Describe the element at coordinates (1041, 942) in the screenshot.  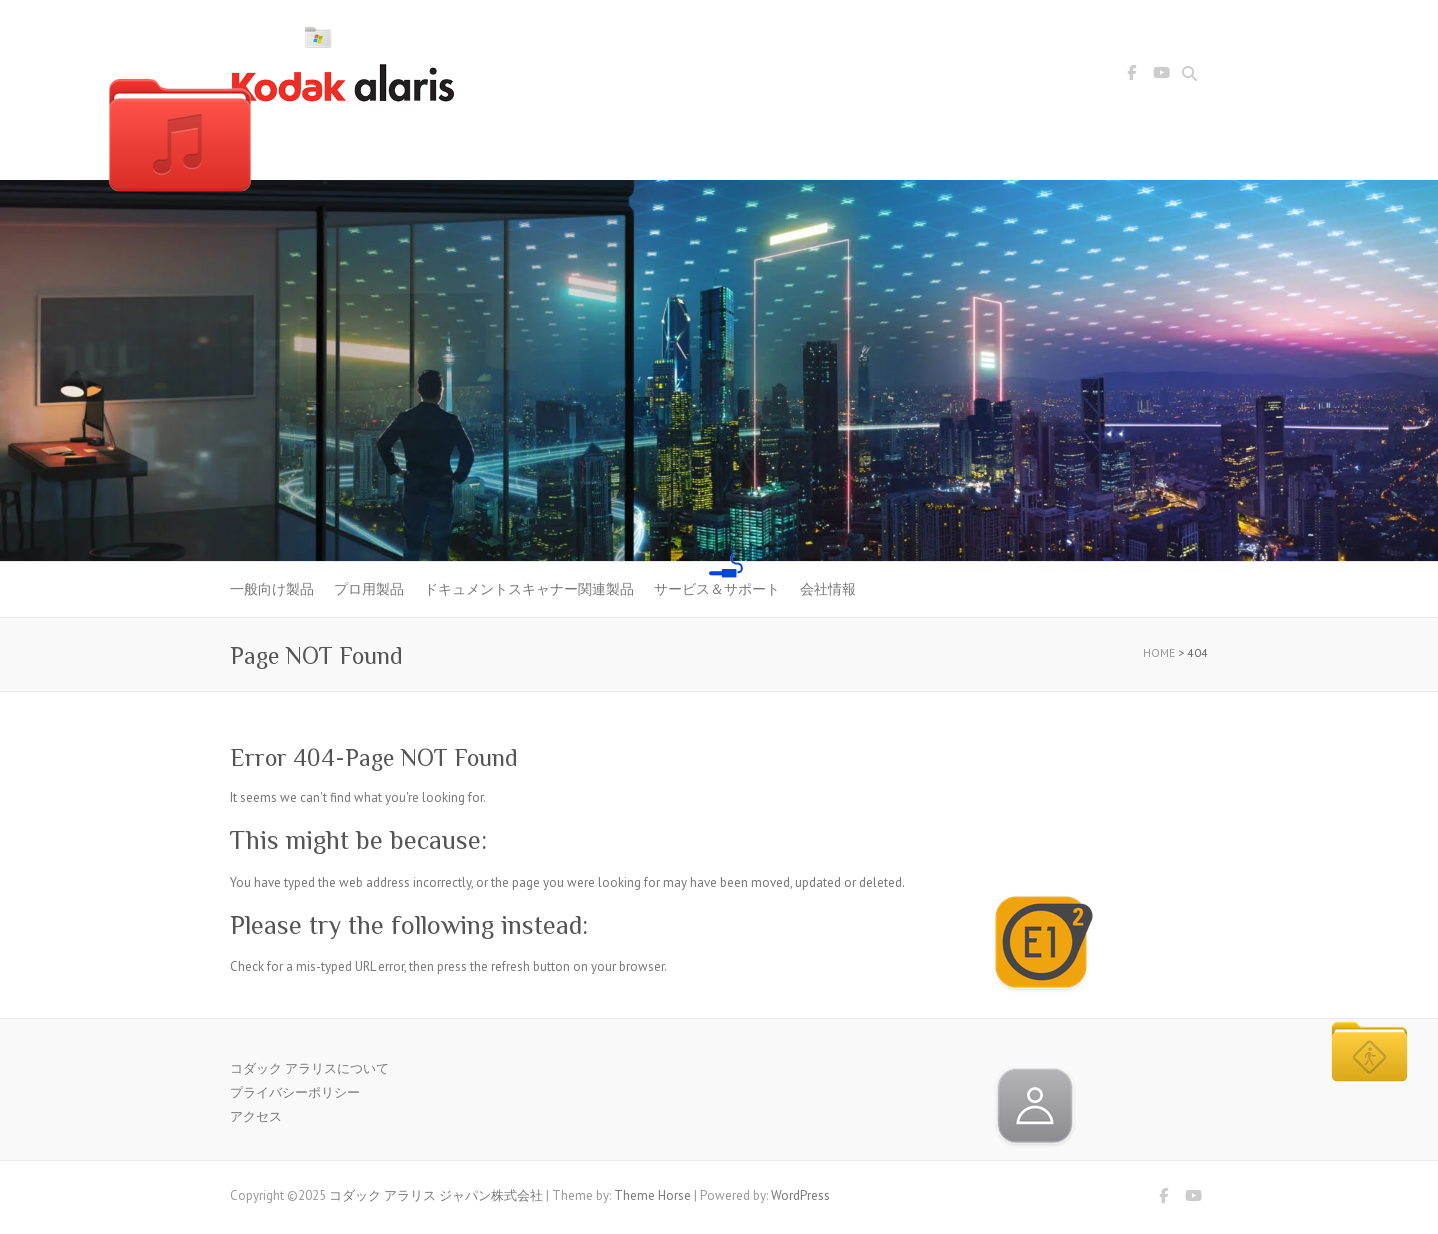
I see `launch Half-Life 2: Episode One` at that location.